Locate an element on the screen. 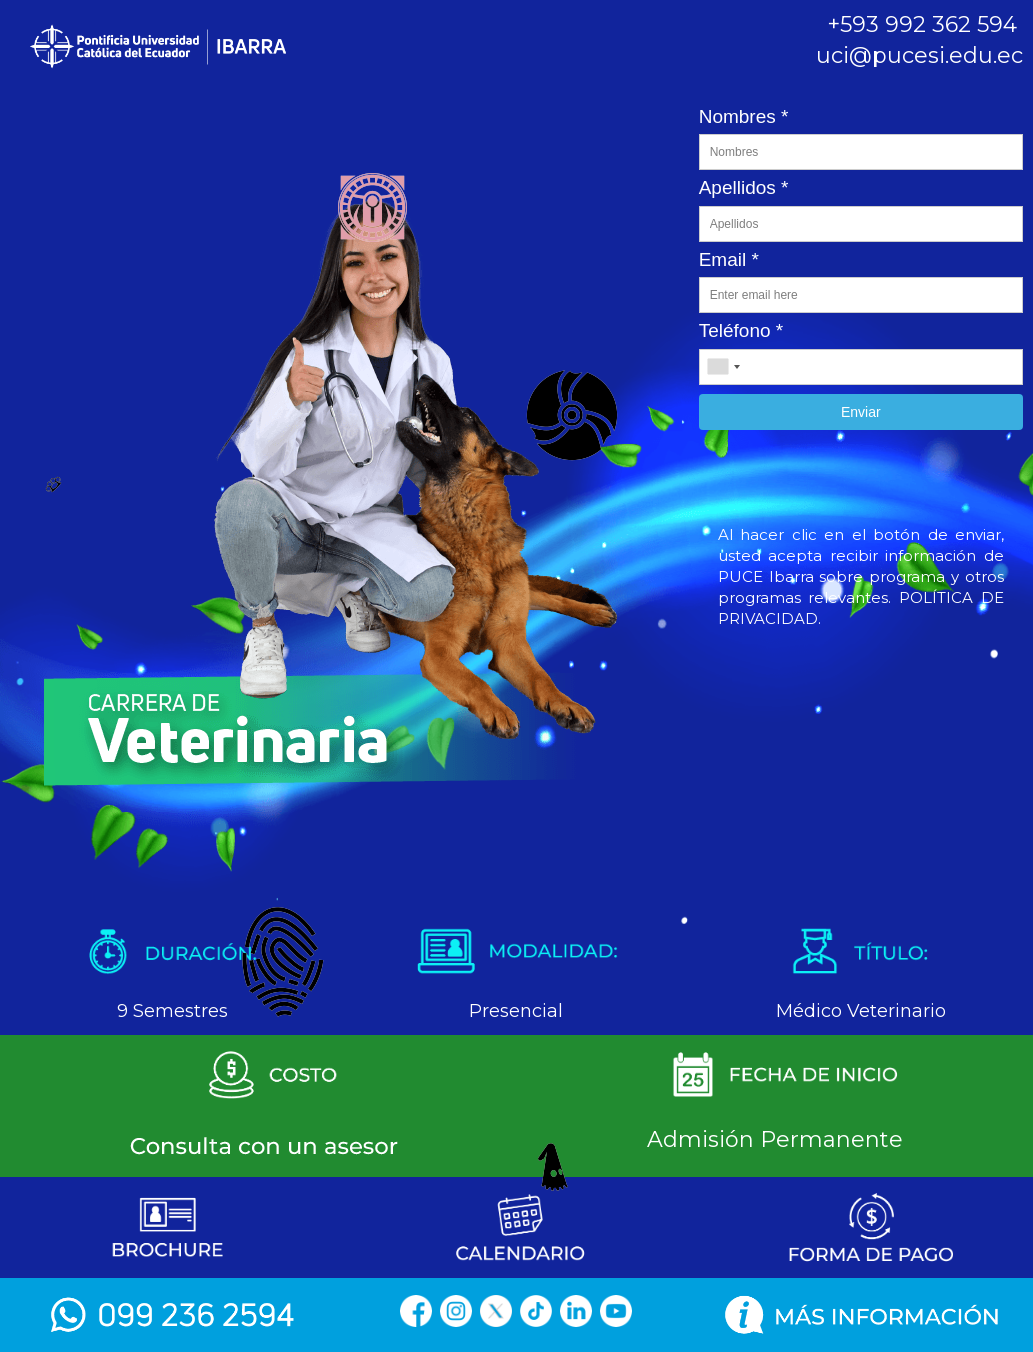  access game avatar or player profile is located at coordinates (372, 207).